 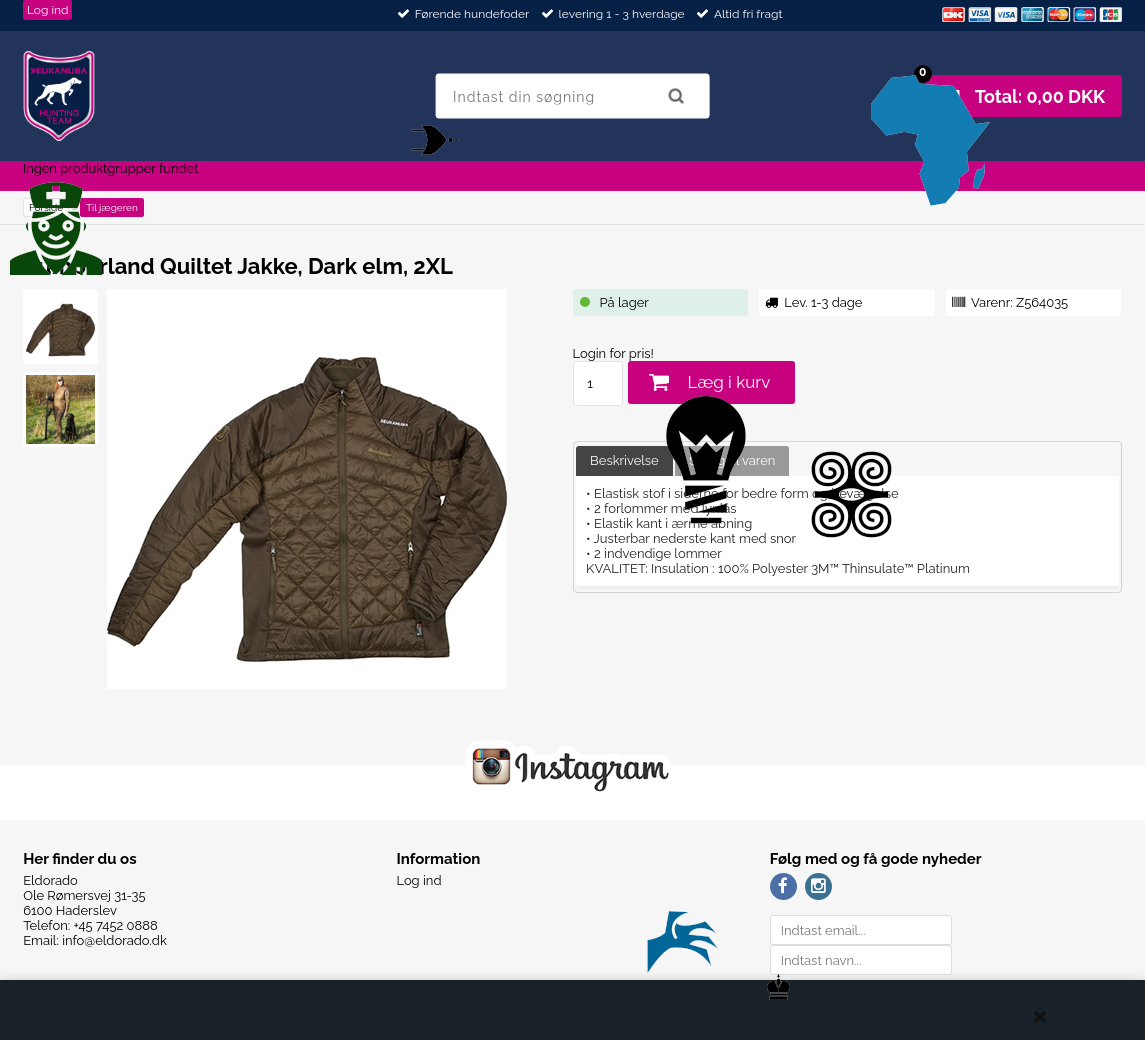 I want to click on select africa as your region, so click(x=930, y=140).